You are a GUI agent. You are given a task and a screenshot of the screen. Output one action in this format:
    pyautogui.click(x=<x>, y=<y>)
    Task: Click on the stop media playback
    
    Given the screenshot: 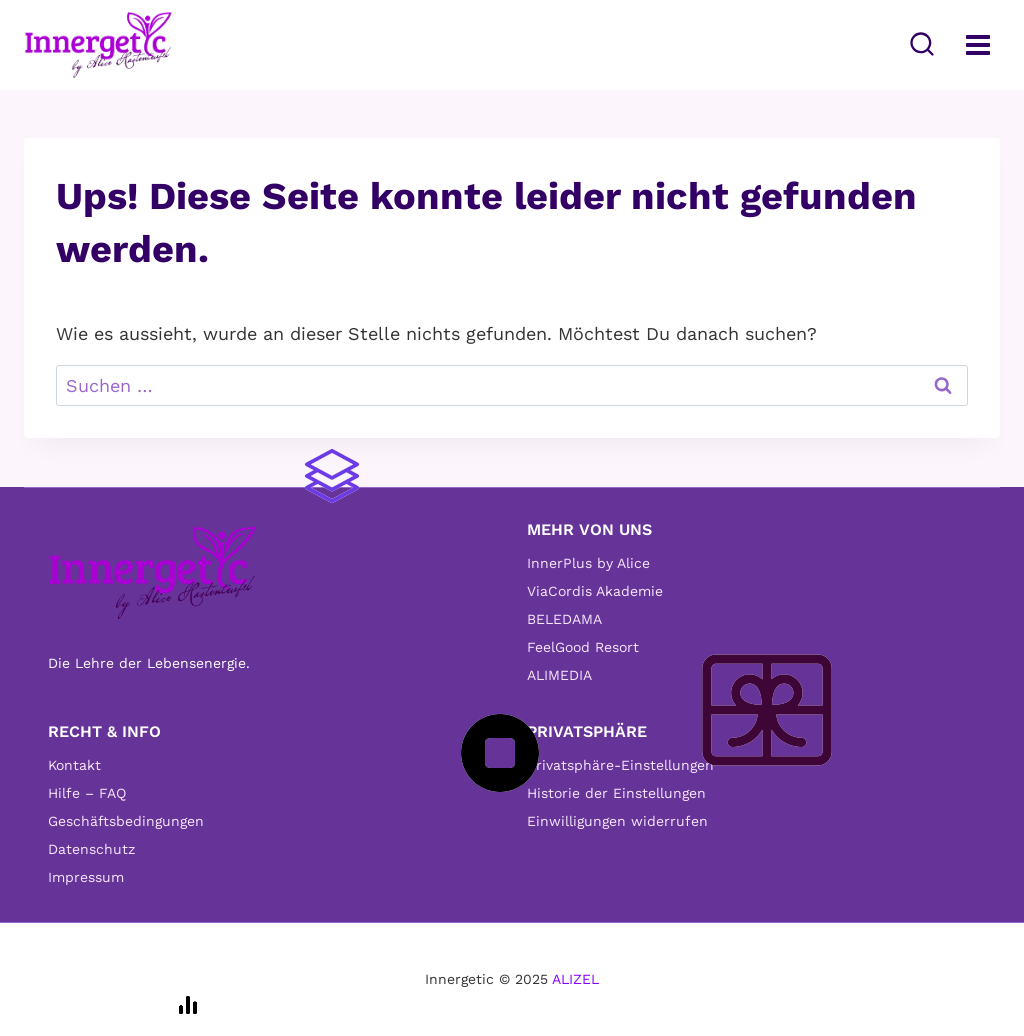 What is the action you would take?
    pyautogui.click(x=500, y=753)
    